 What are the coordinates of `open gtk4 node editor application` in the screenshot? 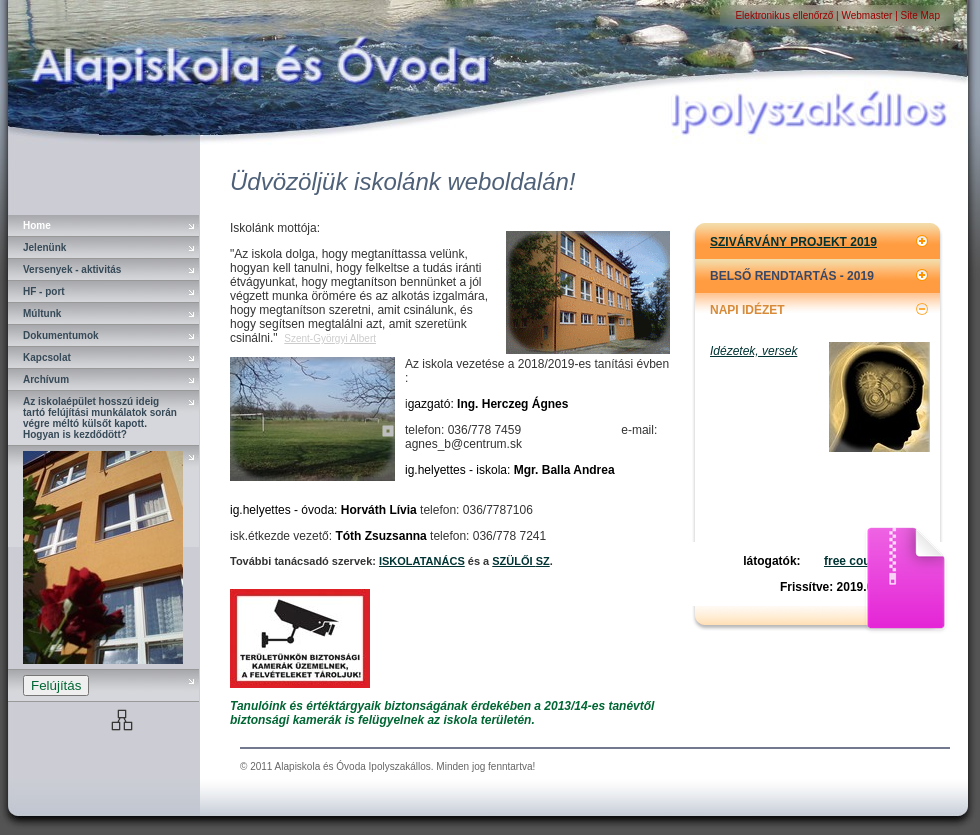 It's located at (122, 720).